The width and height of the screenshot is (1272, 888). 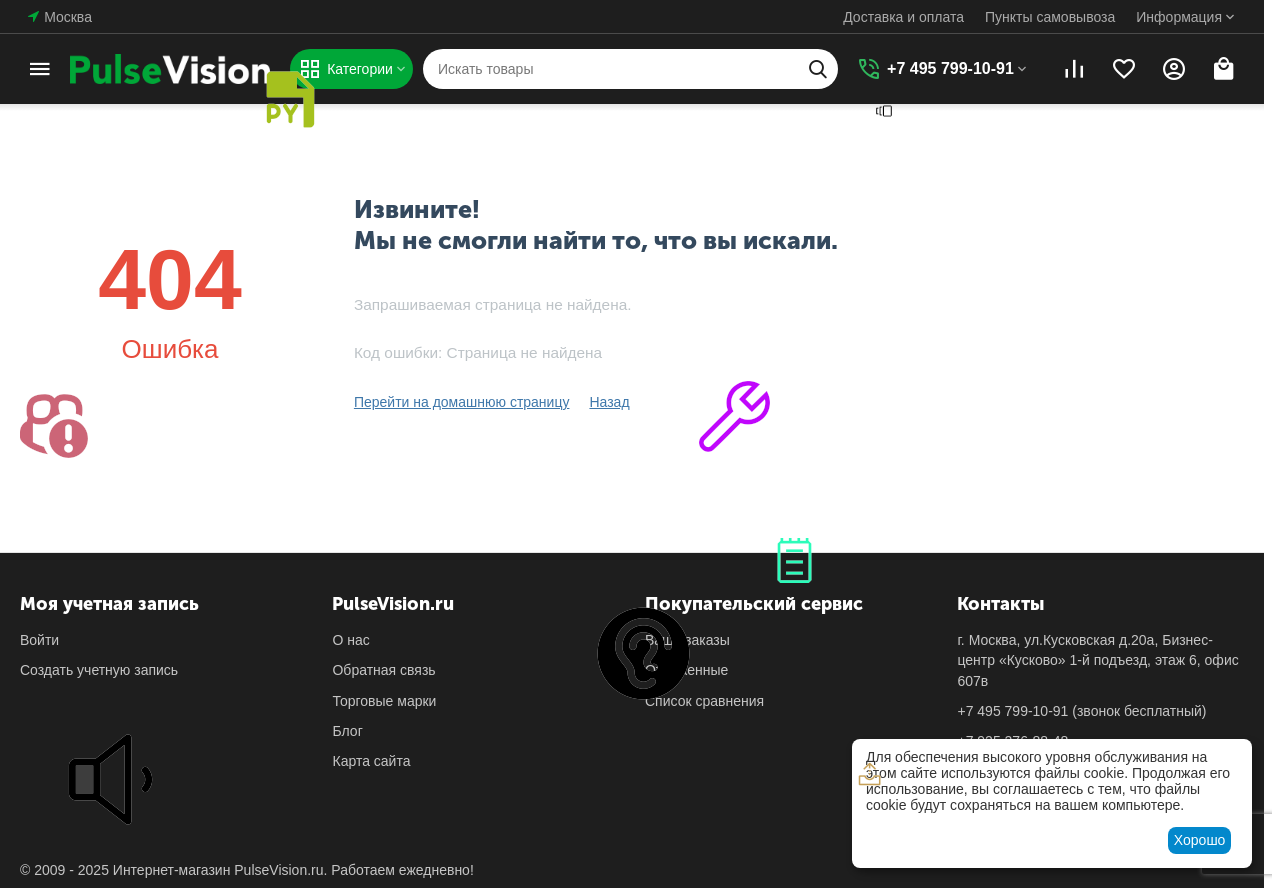 What do you see at coordinates (794, 560) in the screenshot?
I see `view output console or log` at bounding box center [794, 560].